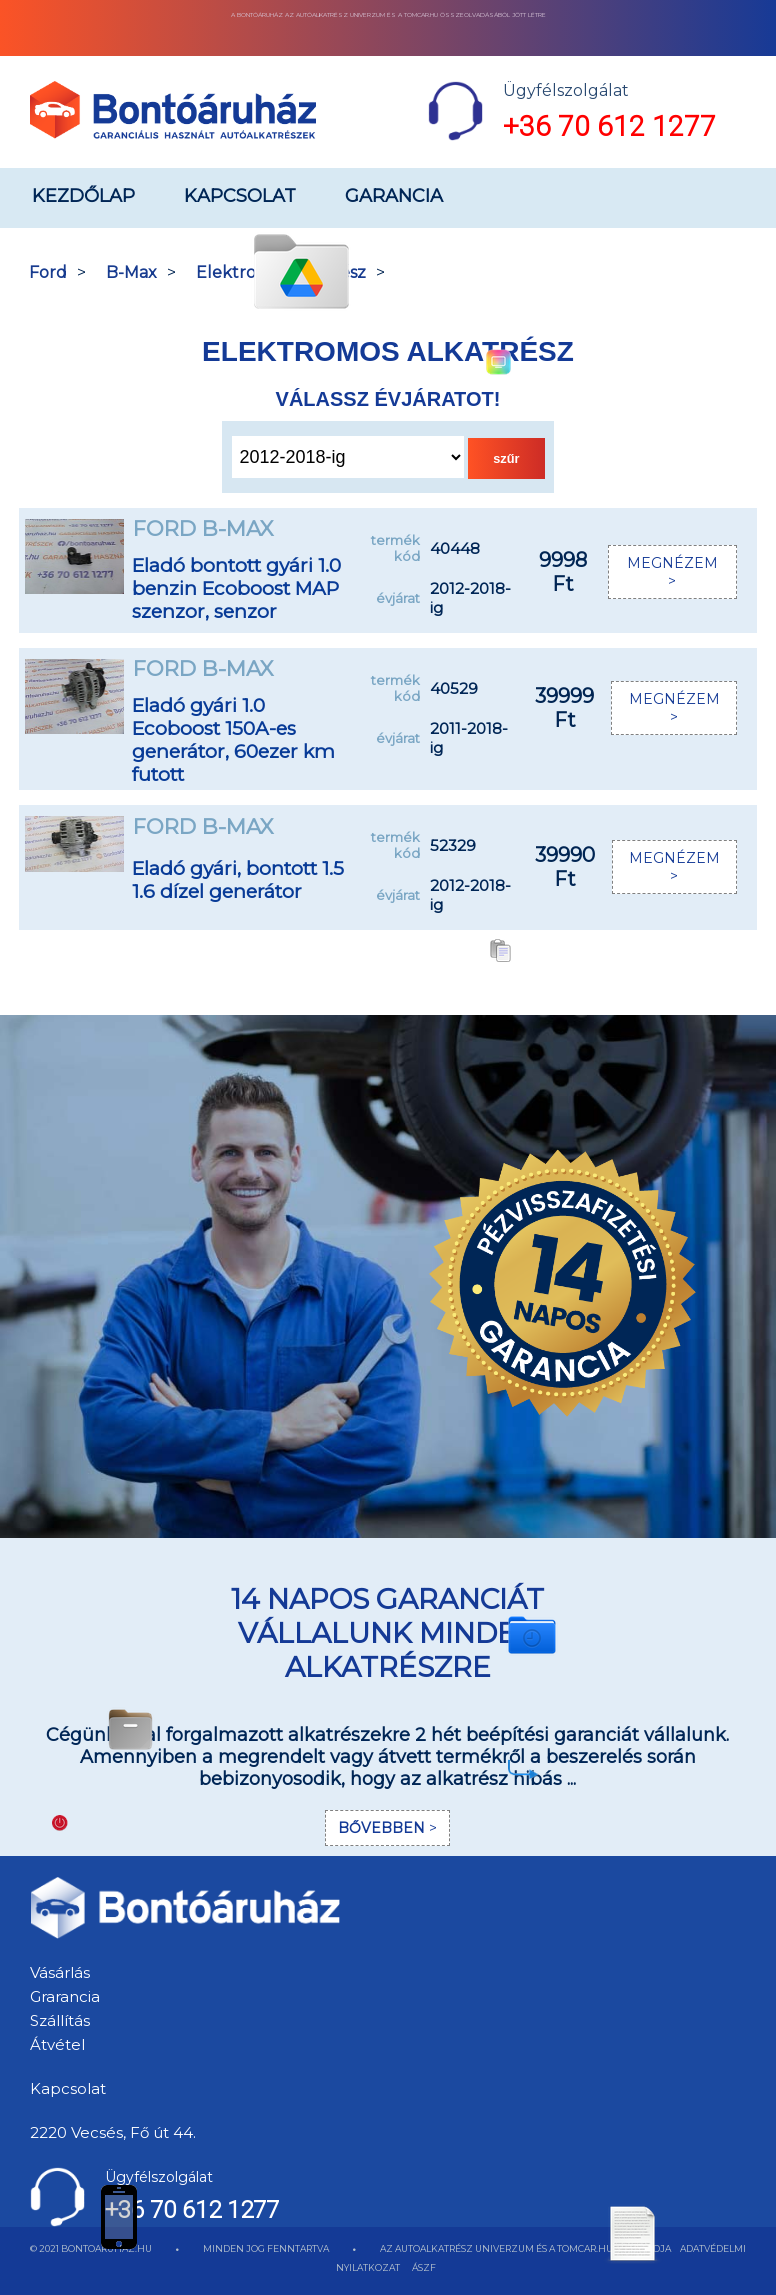 The width and height of the screenshot is (776, 2295). What do you see at coordinates (498, 362) in the screenshot?
I see `open display color preferences` at bounding box center [498, 362].